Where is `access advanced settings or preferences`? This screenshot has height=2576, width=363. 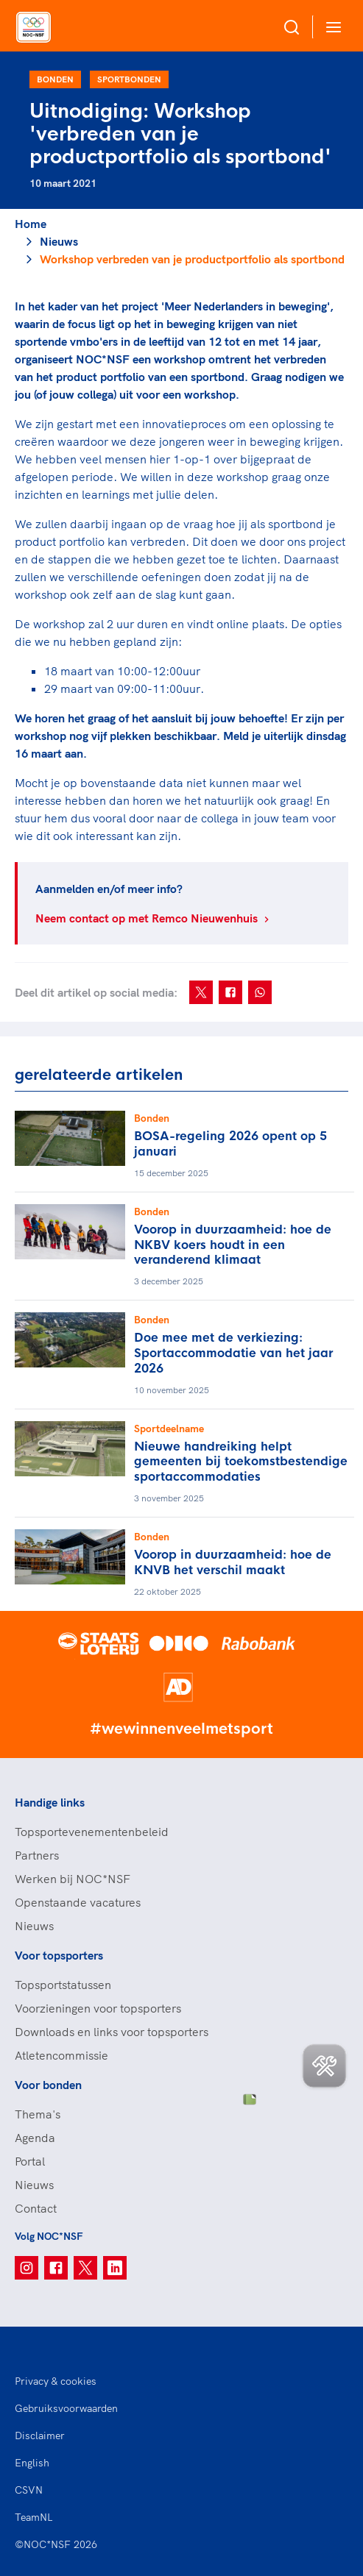
access advanced settings or preferences is located at coordinates (324, 2066).